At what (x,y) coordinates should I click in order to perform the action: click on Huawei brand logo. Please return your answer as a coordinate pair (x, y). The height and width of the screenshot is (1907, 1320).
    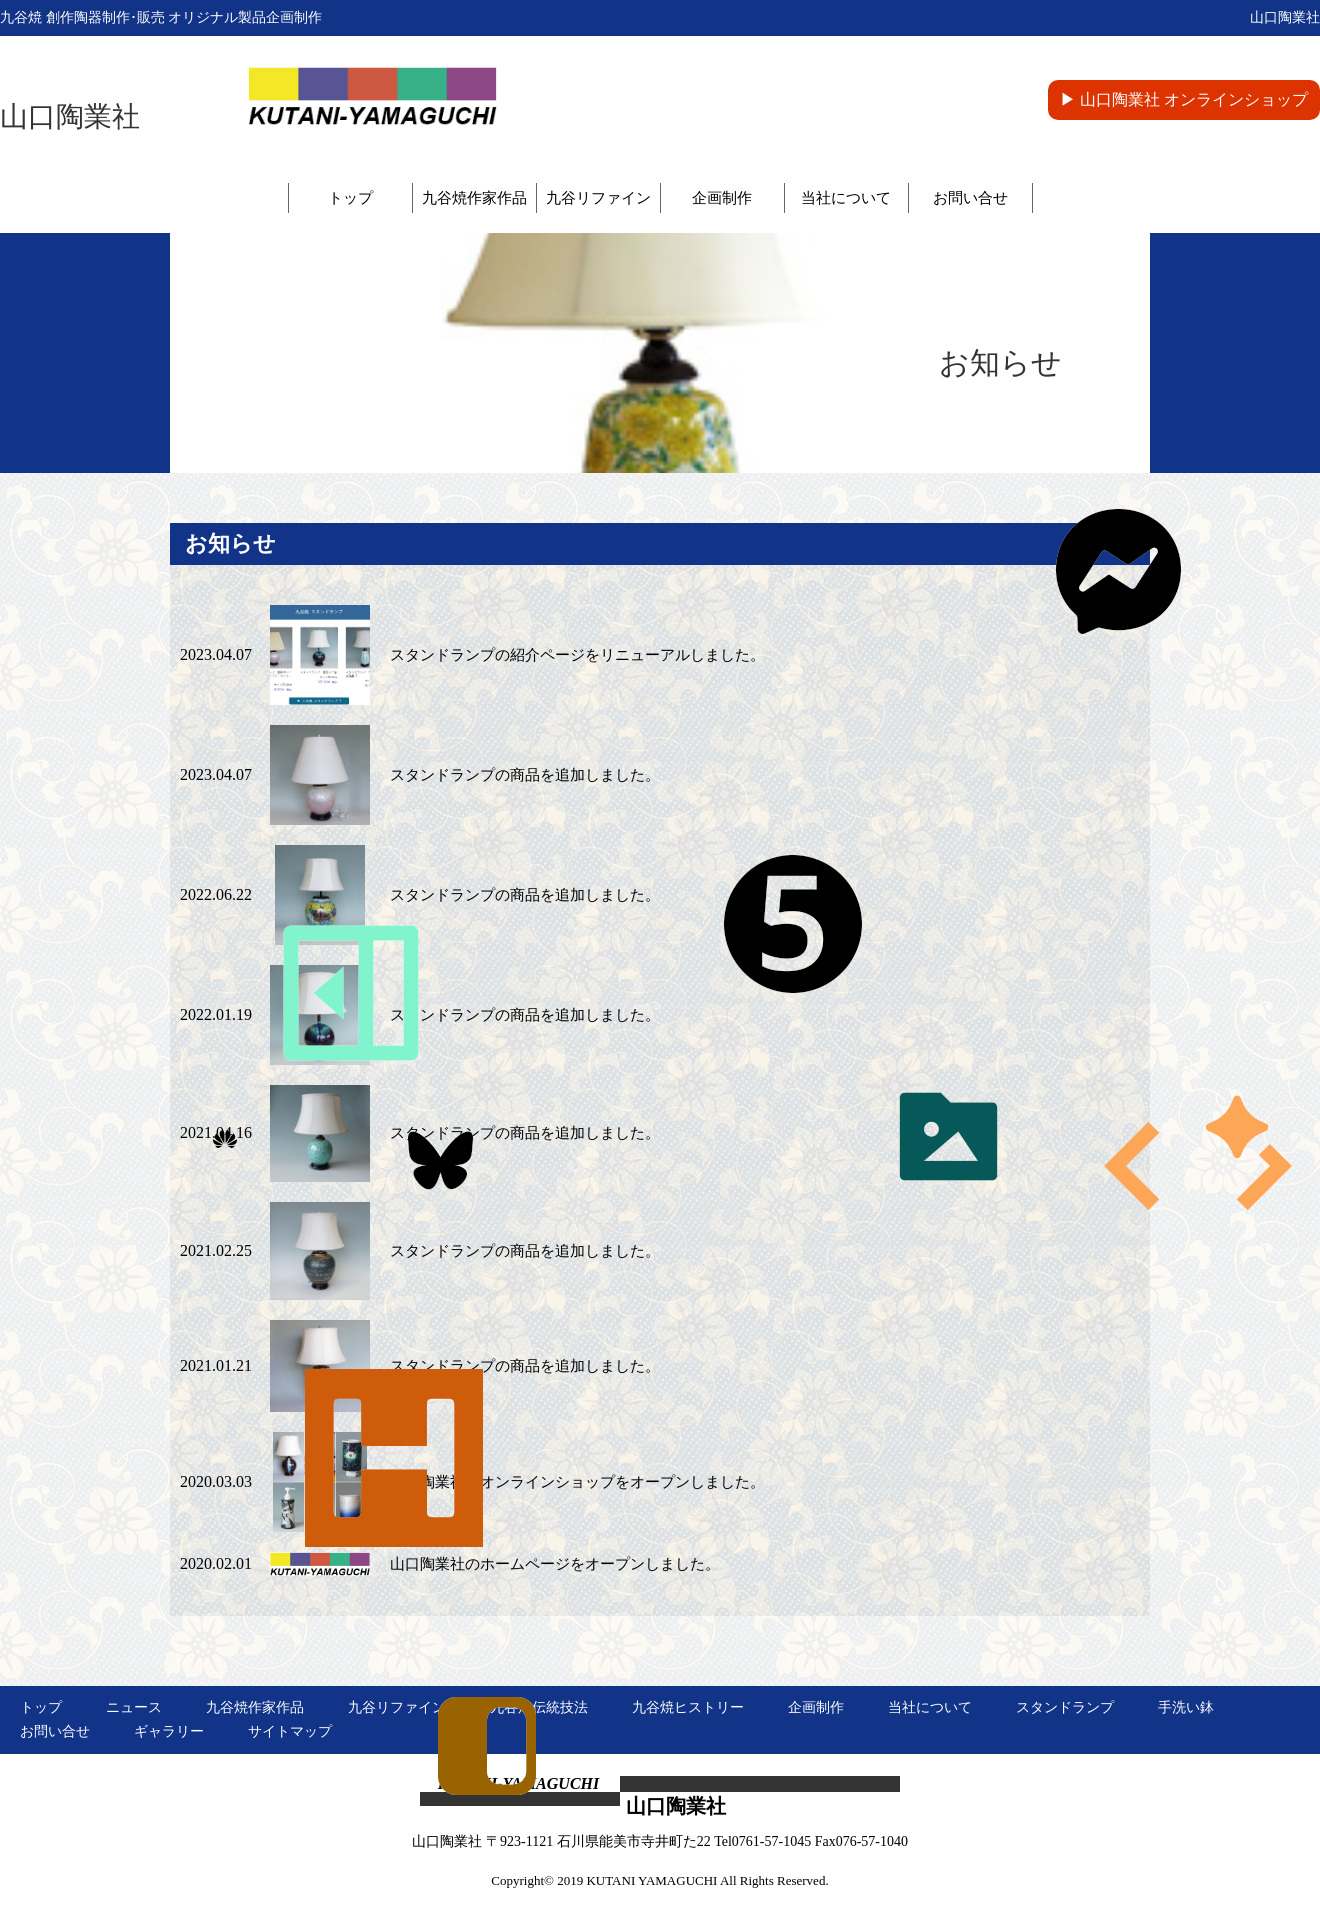
    Looking at the image, I should click on (225, 1139).